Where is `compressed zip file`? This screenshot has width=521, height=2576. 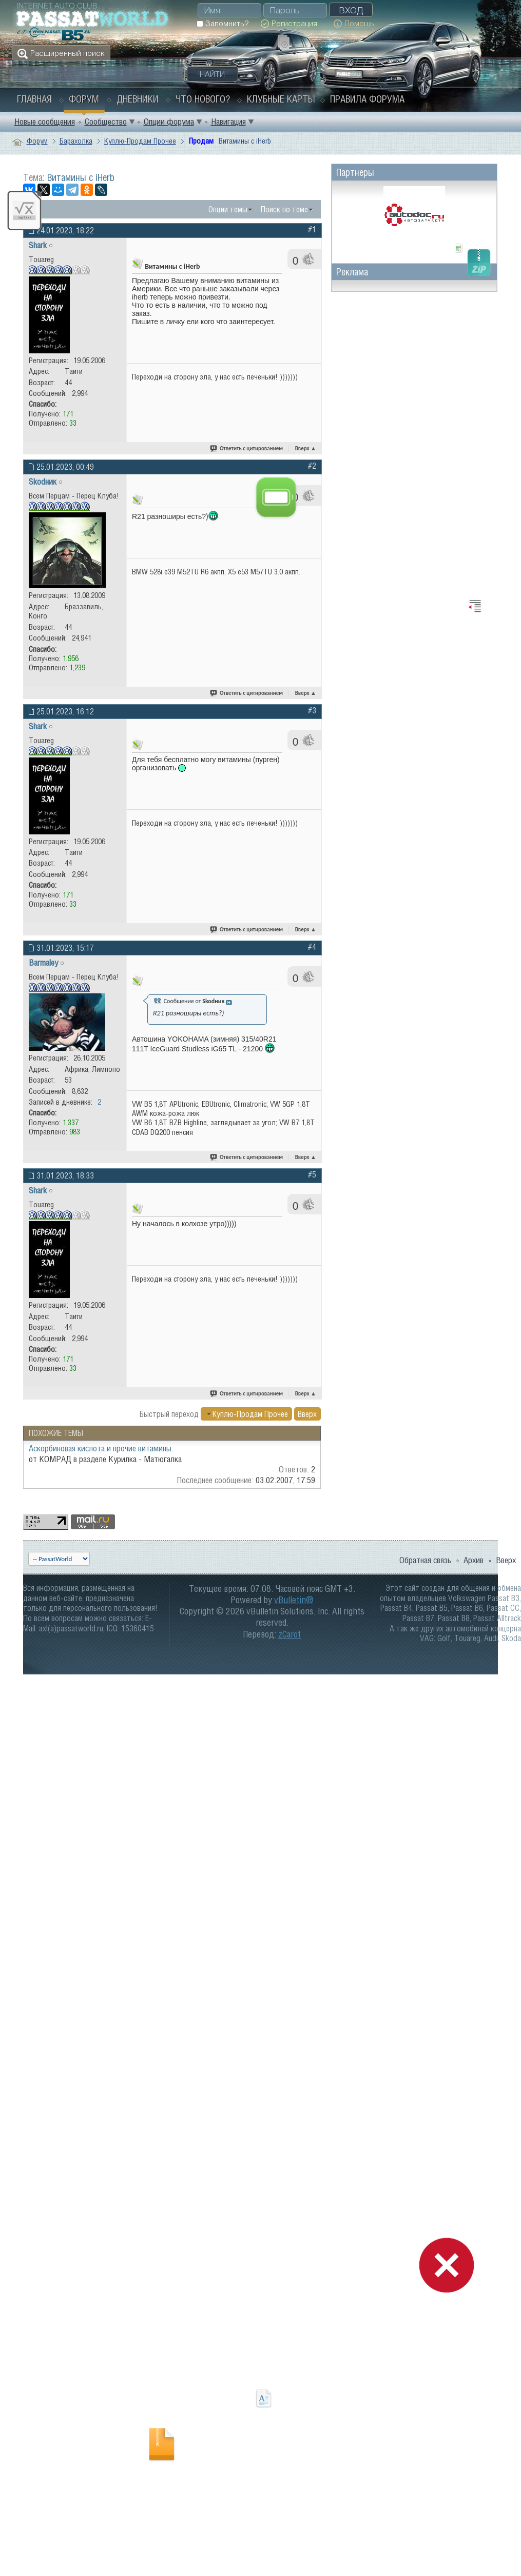 compressed zip file is located at coordinates (479, 263).